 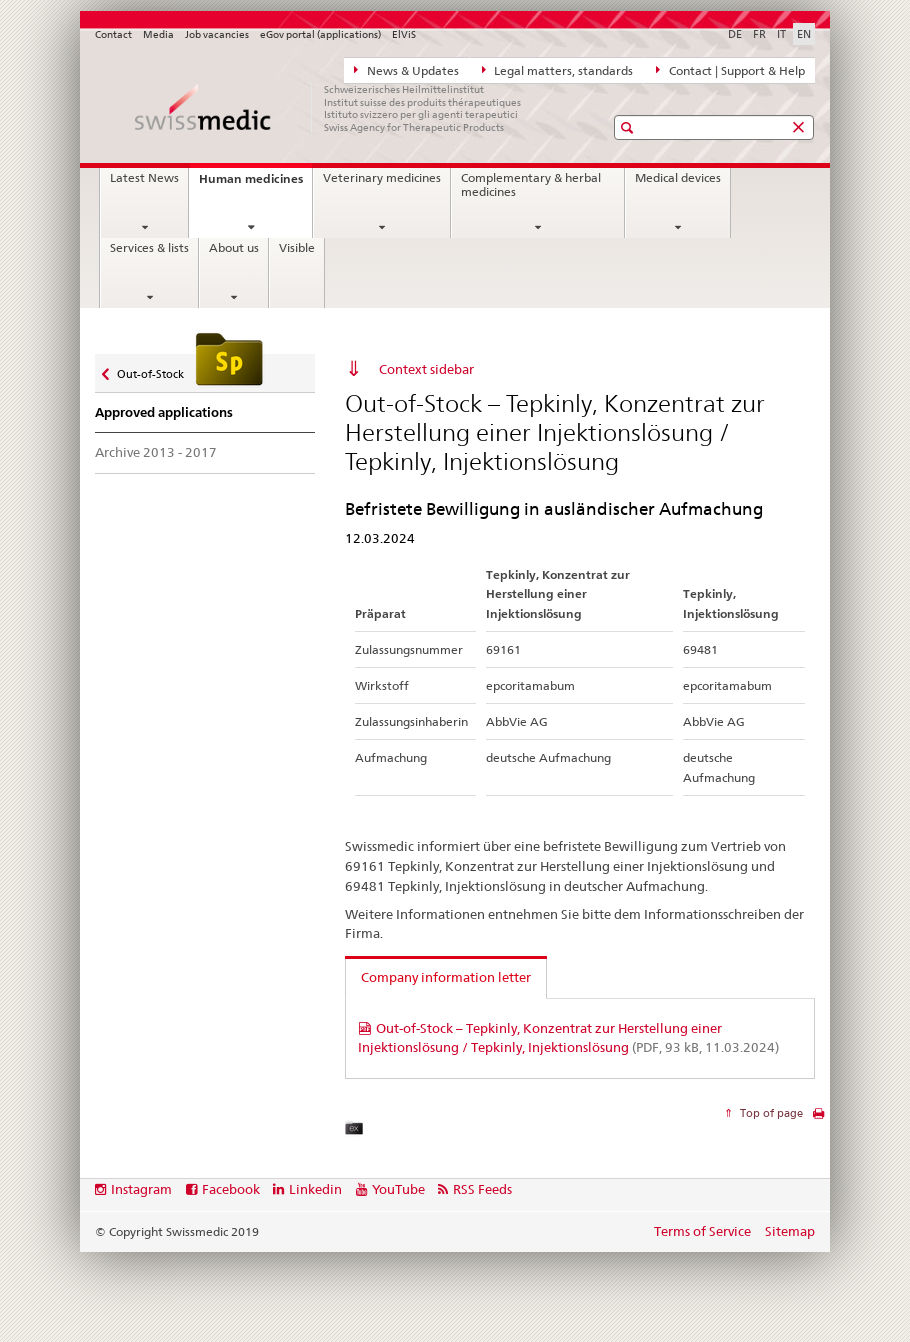 I want to click on folder containing express.js project files, so click(x=354, y=1128).